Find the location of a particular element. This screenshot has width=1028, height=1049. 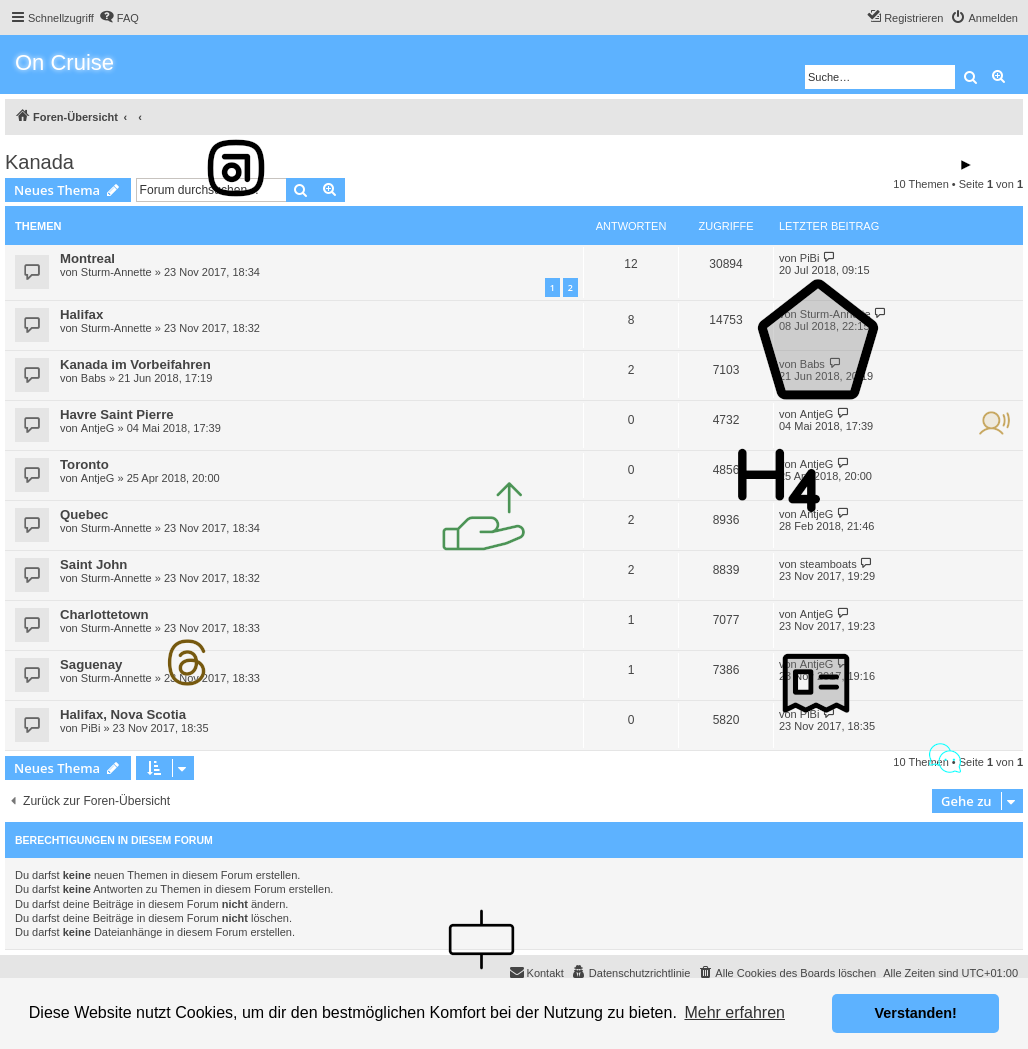

play media or video content is located at coordinates (966, 165).